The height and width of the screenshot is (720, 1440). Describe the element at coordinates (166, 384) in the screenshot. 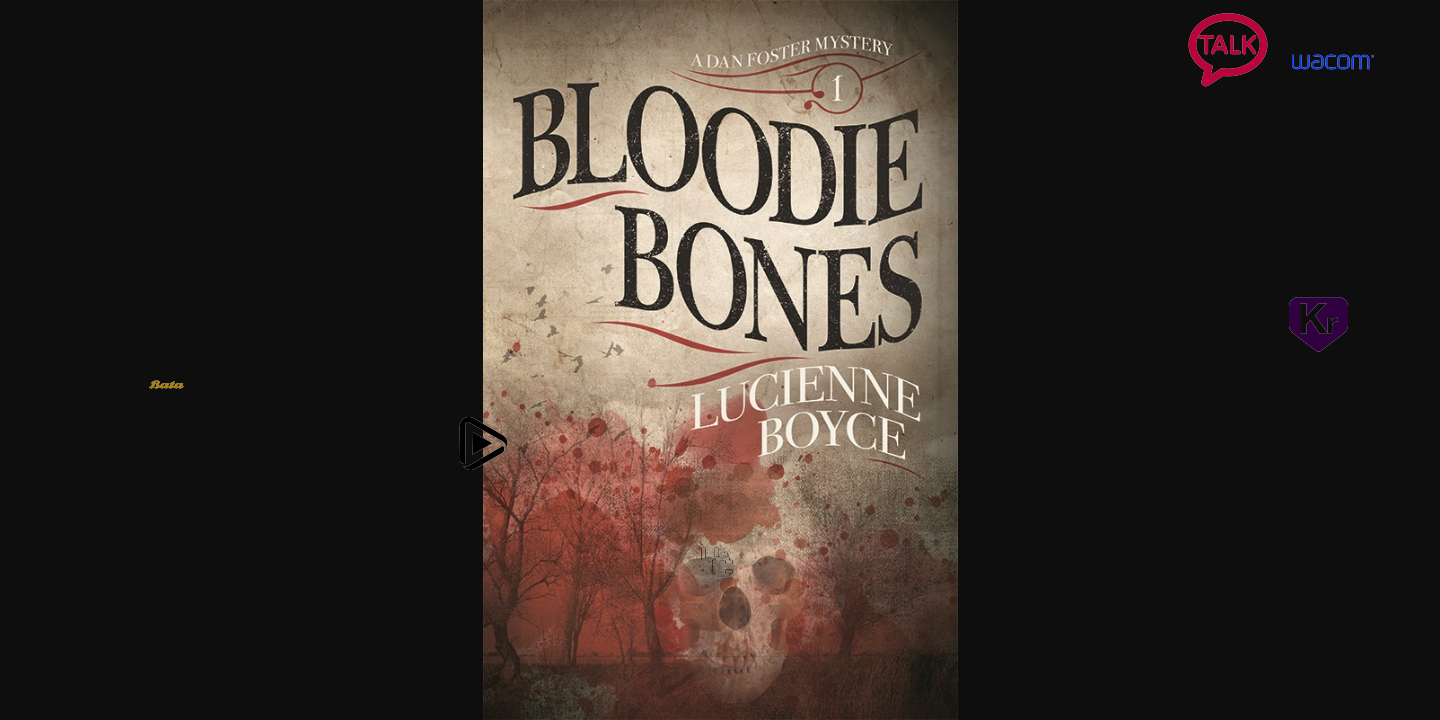

I see `visit the Bata footwear website` at that location.